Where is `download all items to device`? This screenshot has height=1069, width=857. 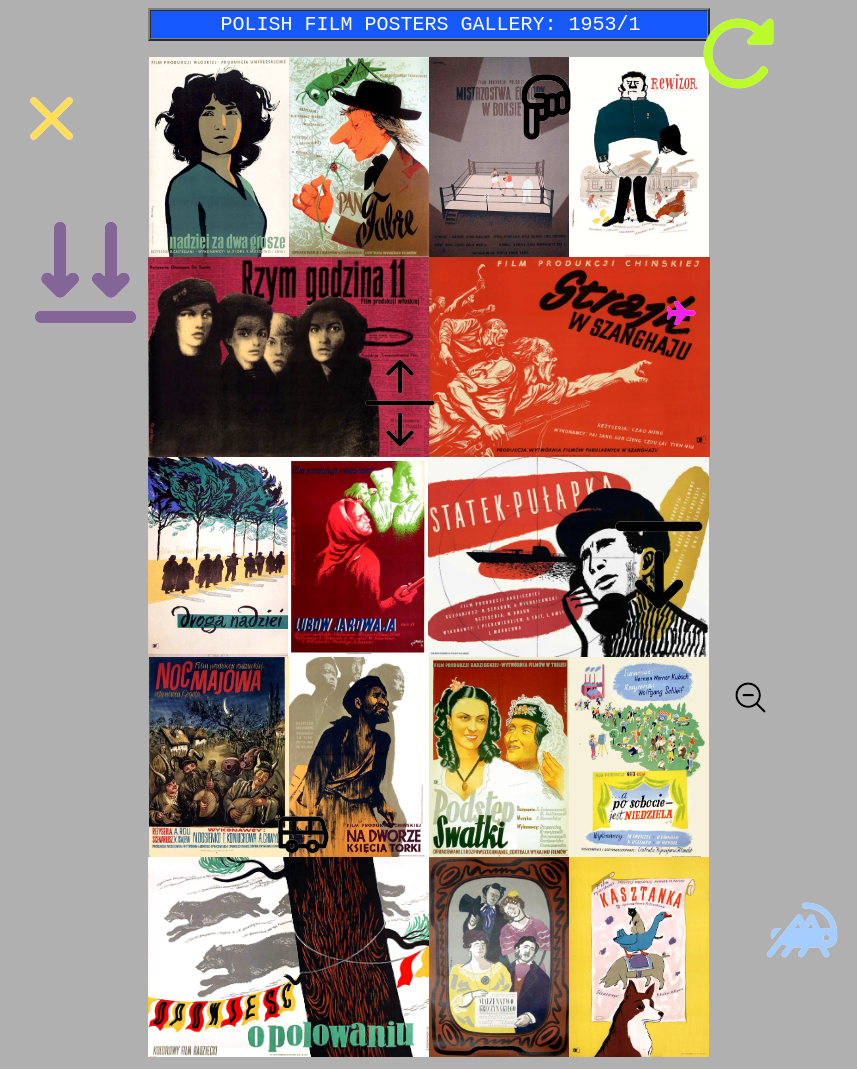
download all items to device is located at coordinates (85, 272).